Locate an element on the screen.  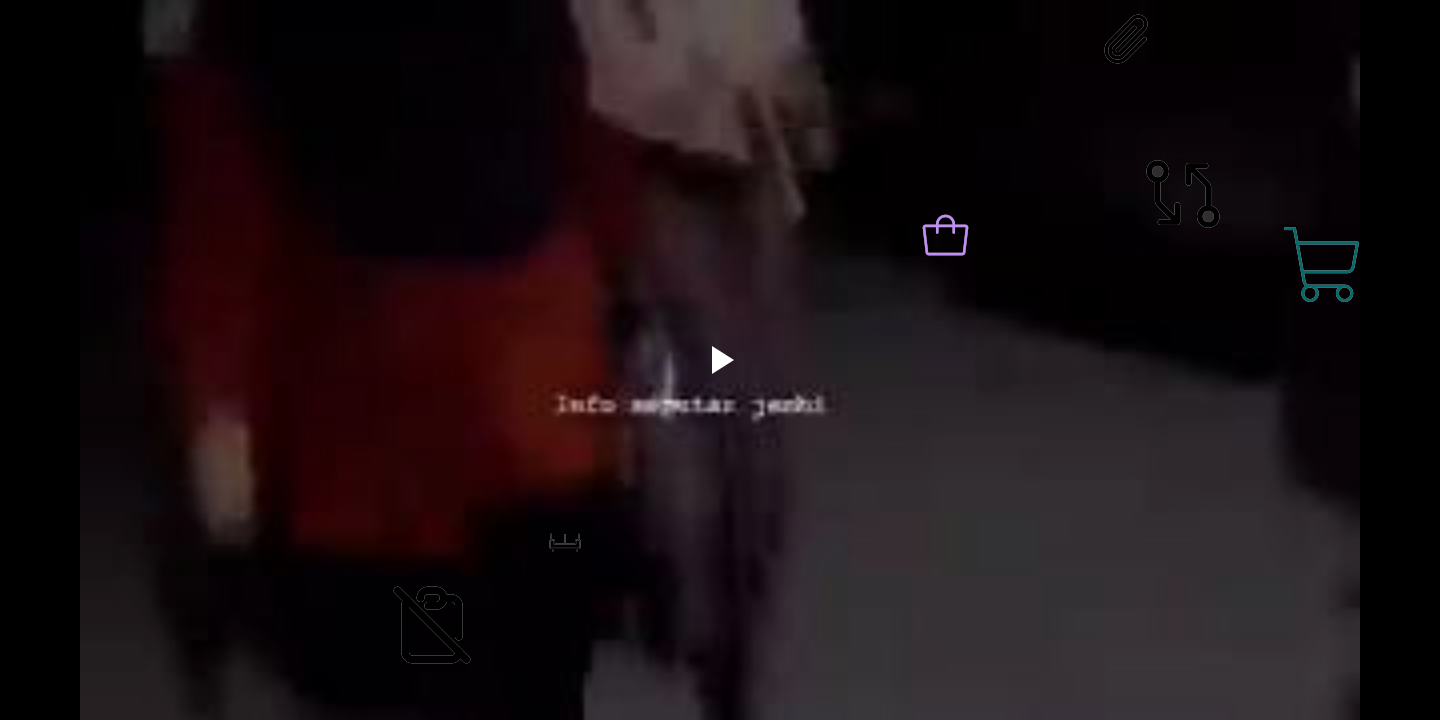
view your shopping cart is located at coordinates (1323, 266).